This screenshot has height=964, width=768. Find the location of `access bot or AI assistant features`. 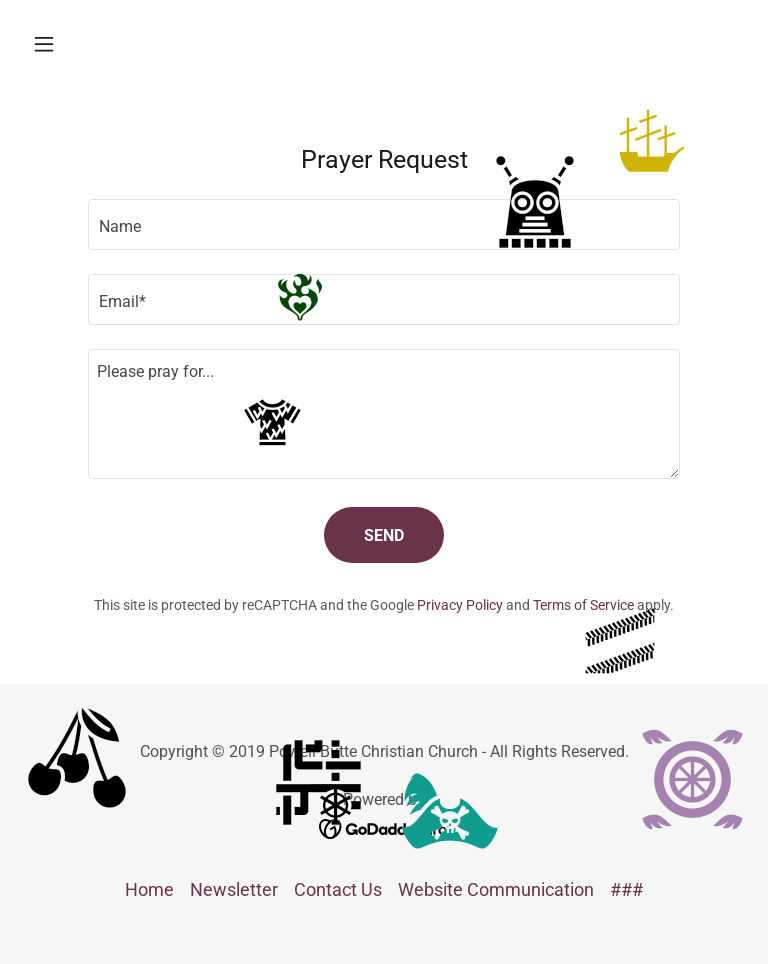

access bot or AI assistant features is located at coordinates (535, 202).